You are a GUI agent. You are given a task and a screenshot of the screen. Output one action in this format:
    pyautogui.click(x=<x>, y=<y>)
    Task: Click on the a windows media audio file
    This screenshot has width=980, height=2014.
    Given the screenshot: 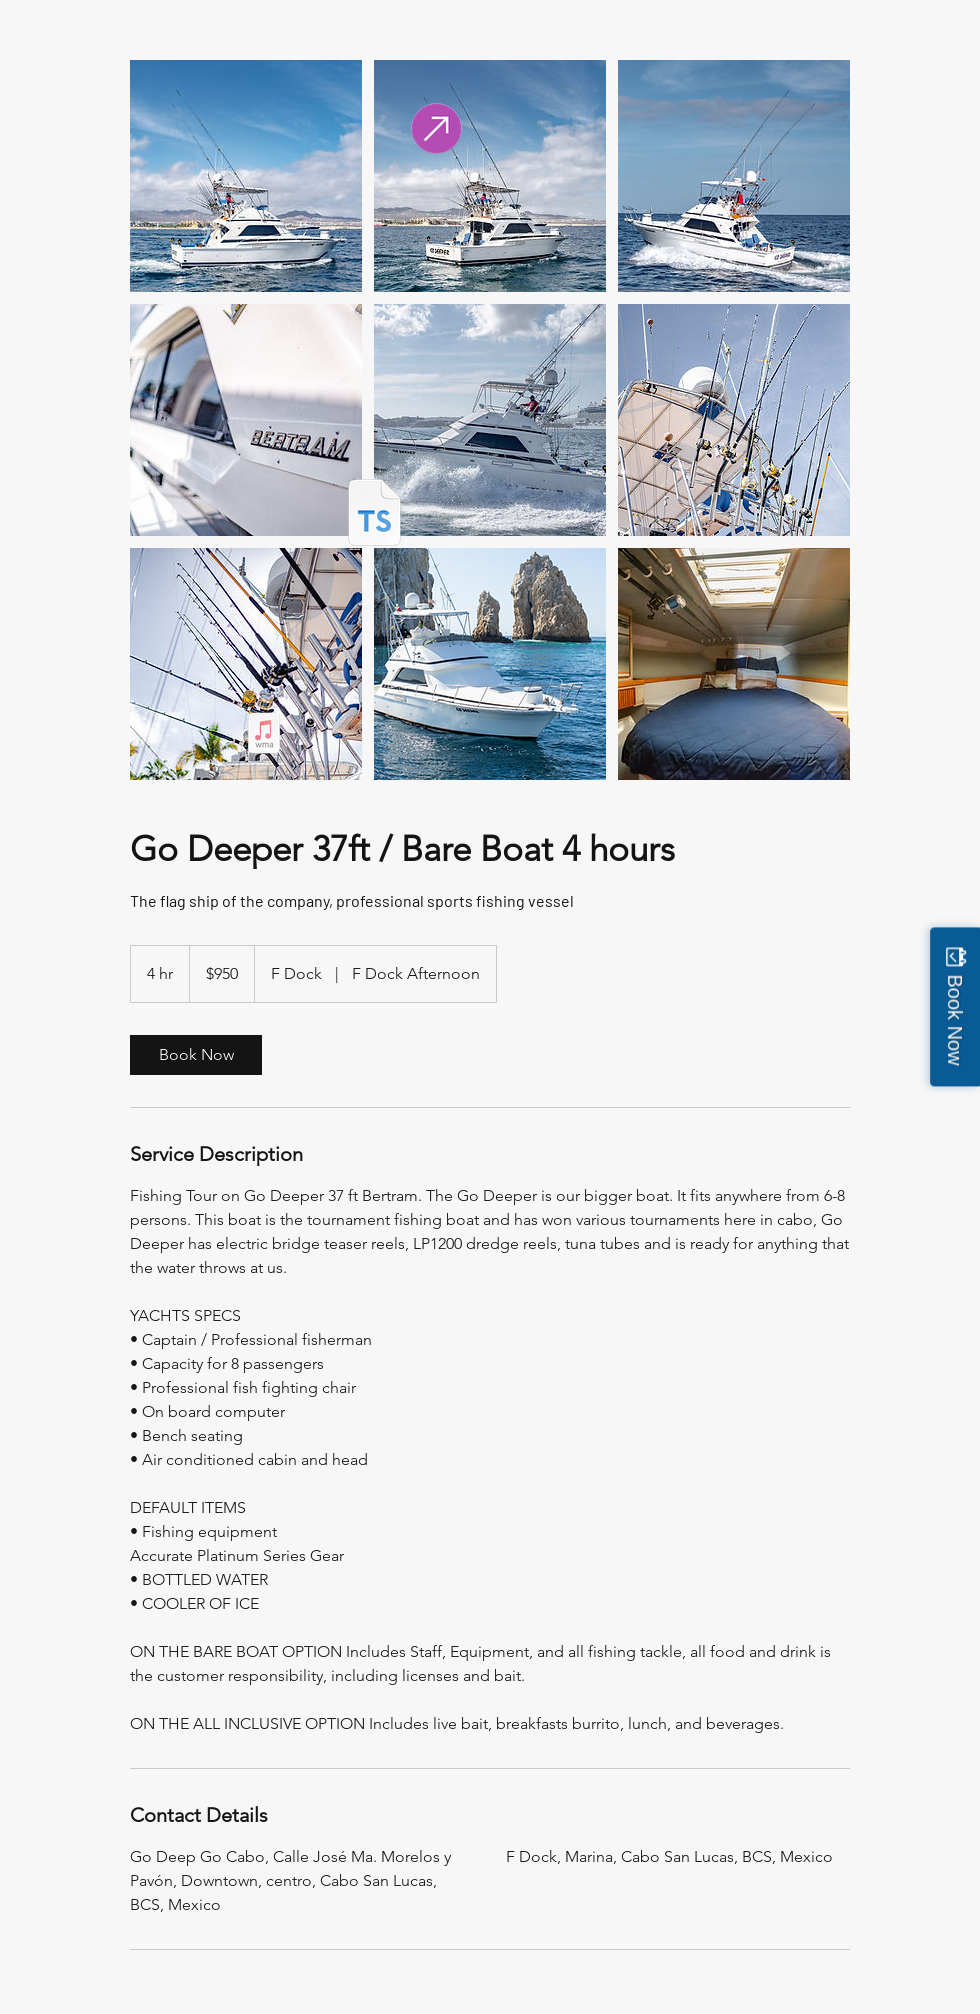 What is the action you would take?
    pyautogui.click(x=264, y=733)
    